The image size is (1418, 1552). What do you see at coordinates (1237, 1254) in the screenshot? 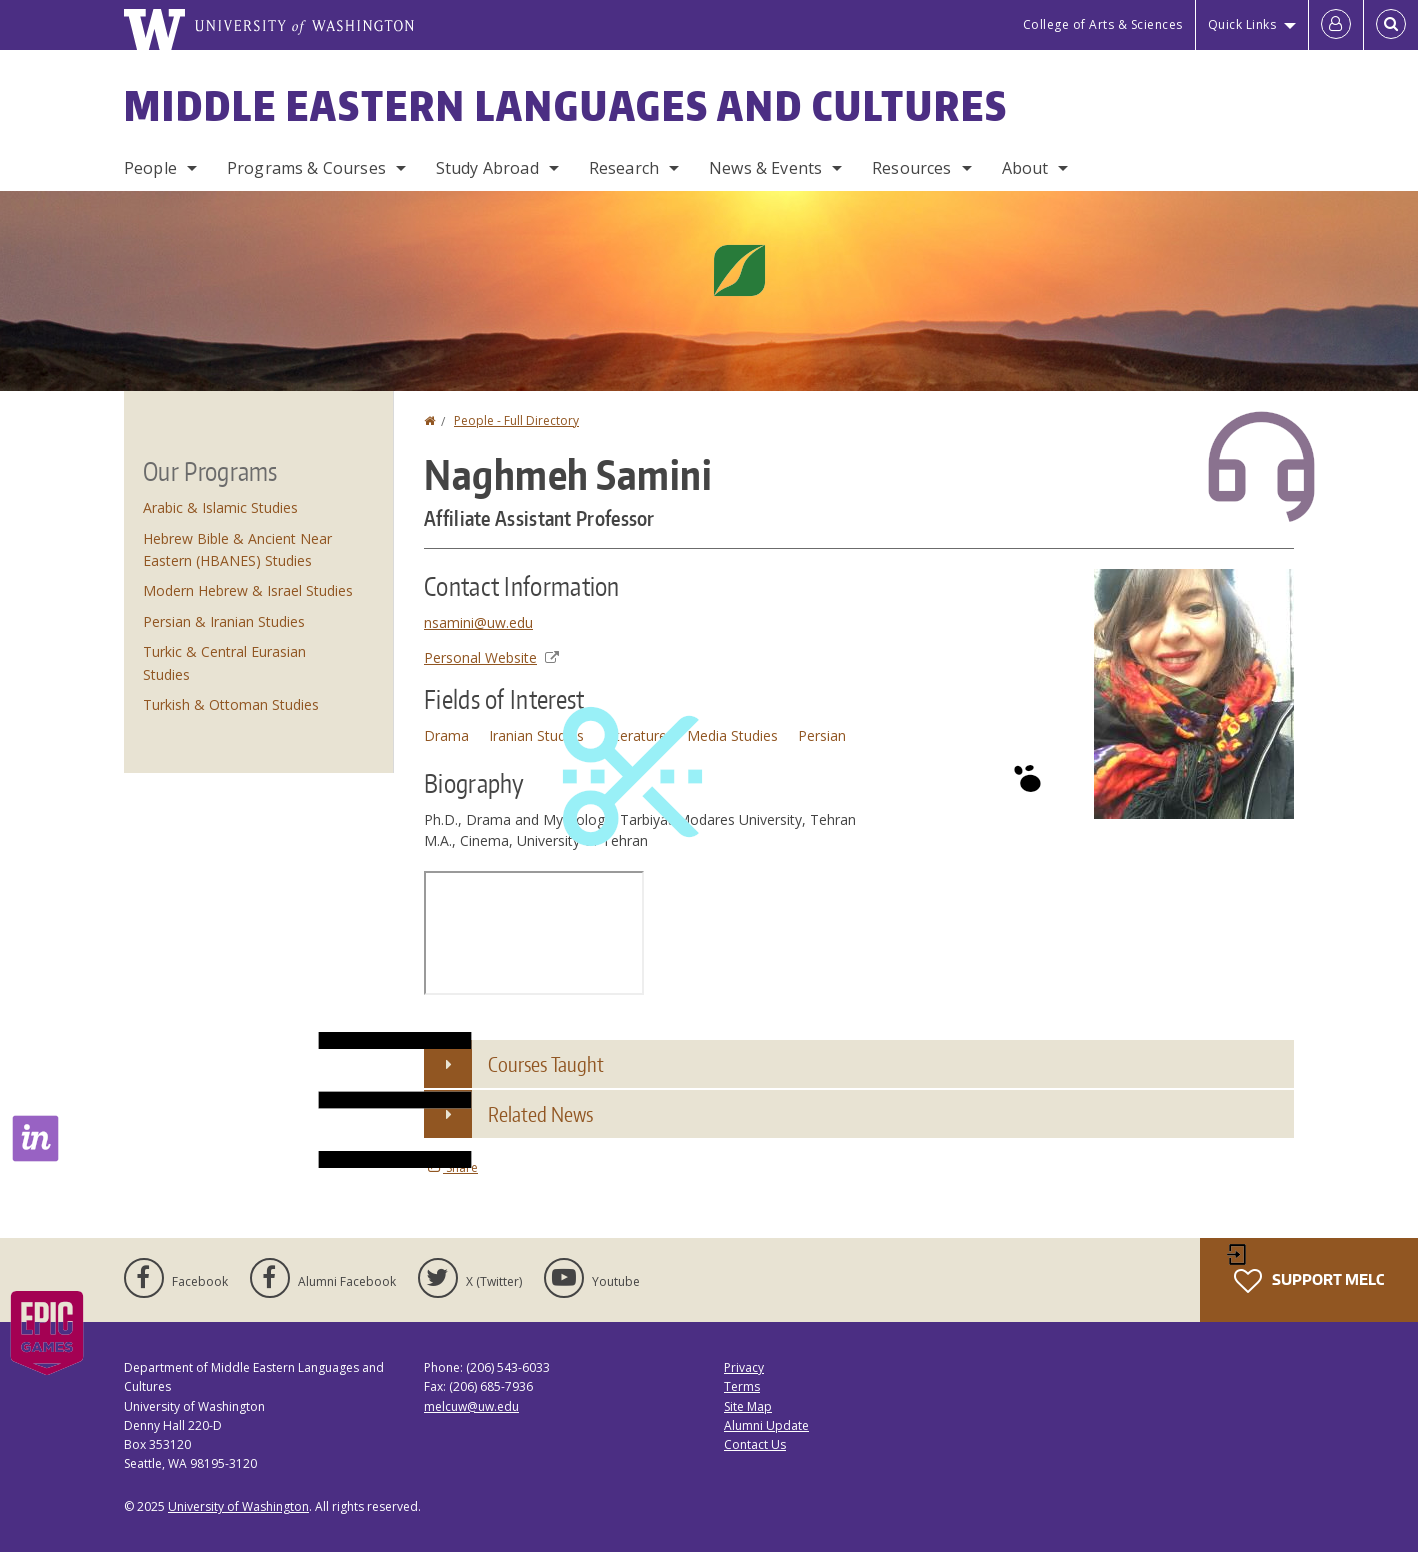
I see `log in to your account` at bounding box center [1237, 1254].